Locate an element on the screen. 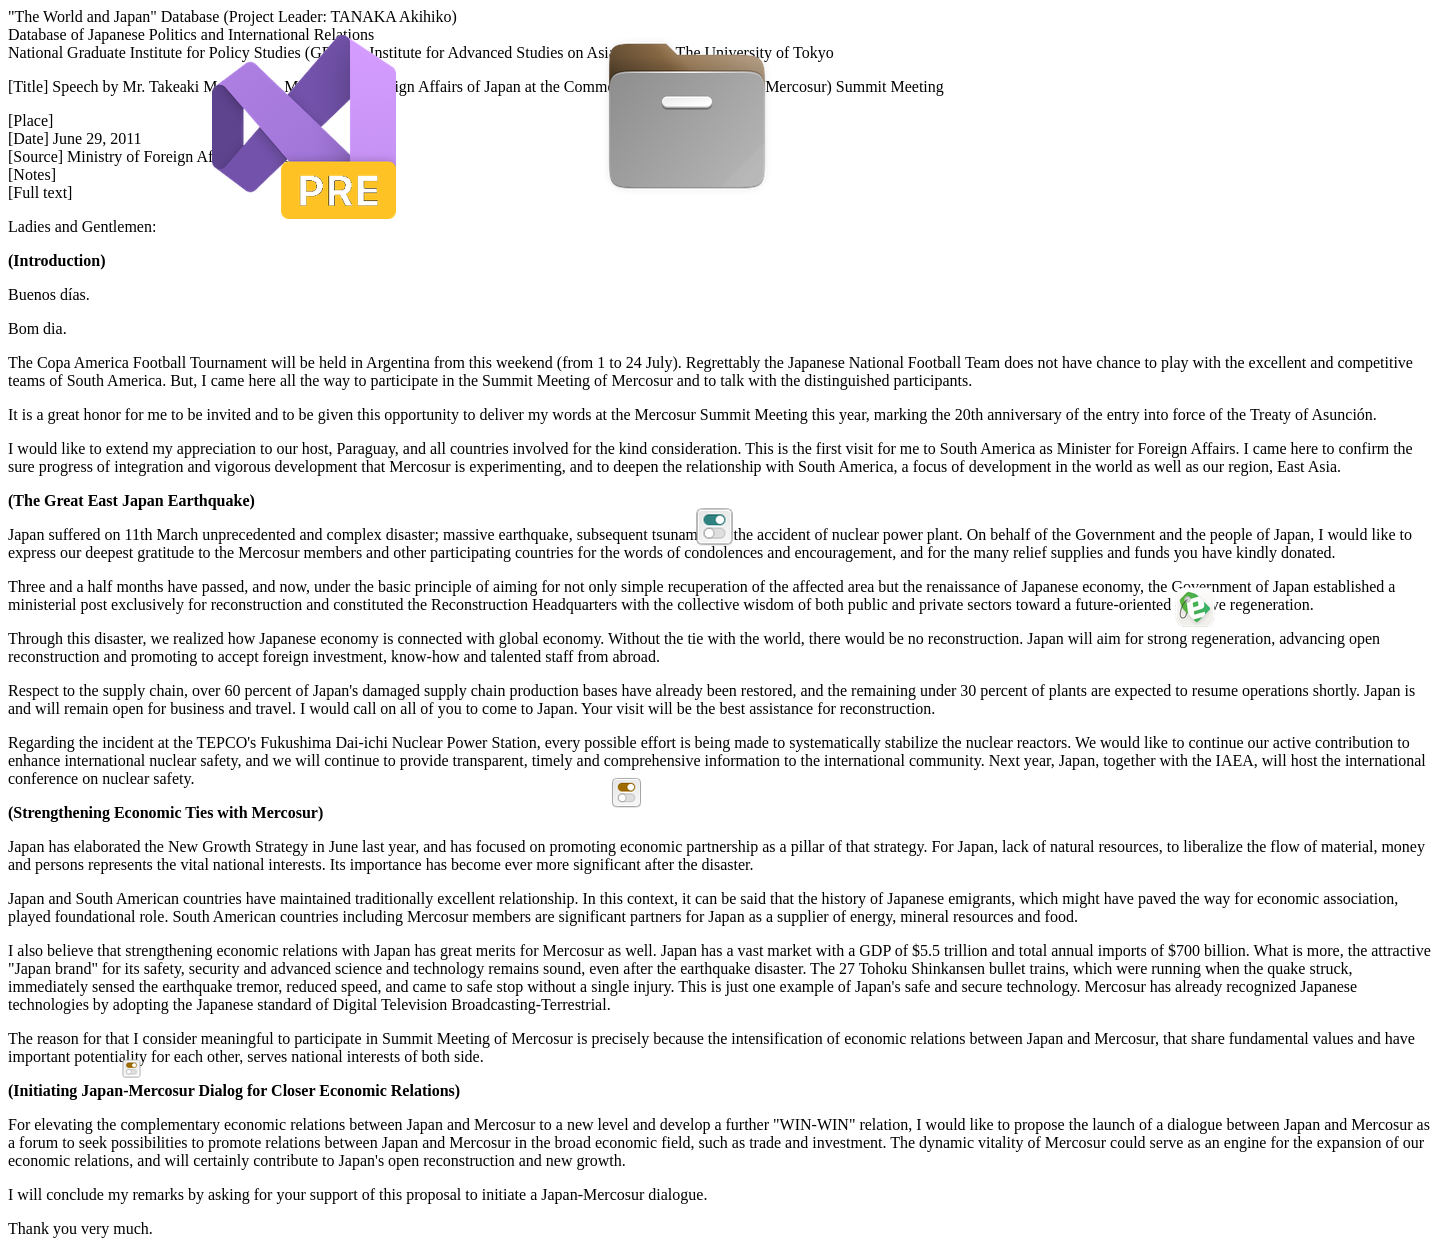  open gnome tweaks settings is located at coordinates (714, 526).